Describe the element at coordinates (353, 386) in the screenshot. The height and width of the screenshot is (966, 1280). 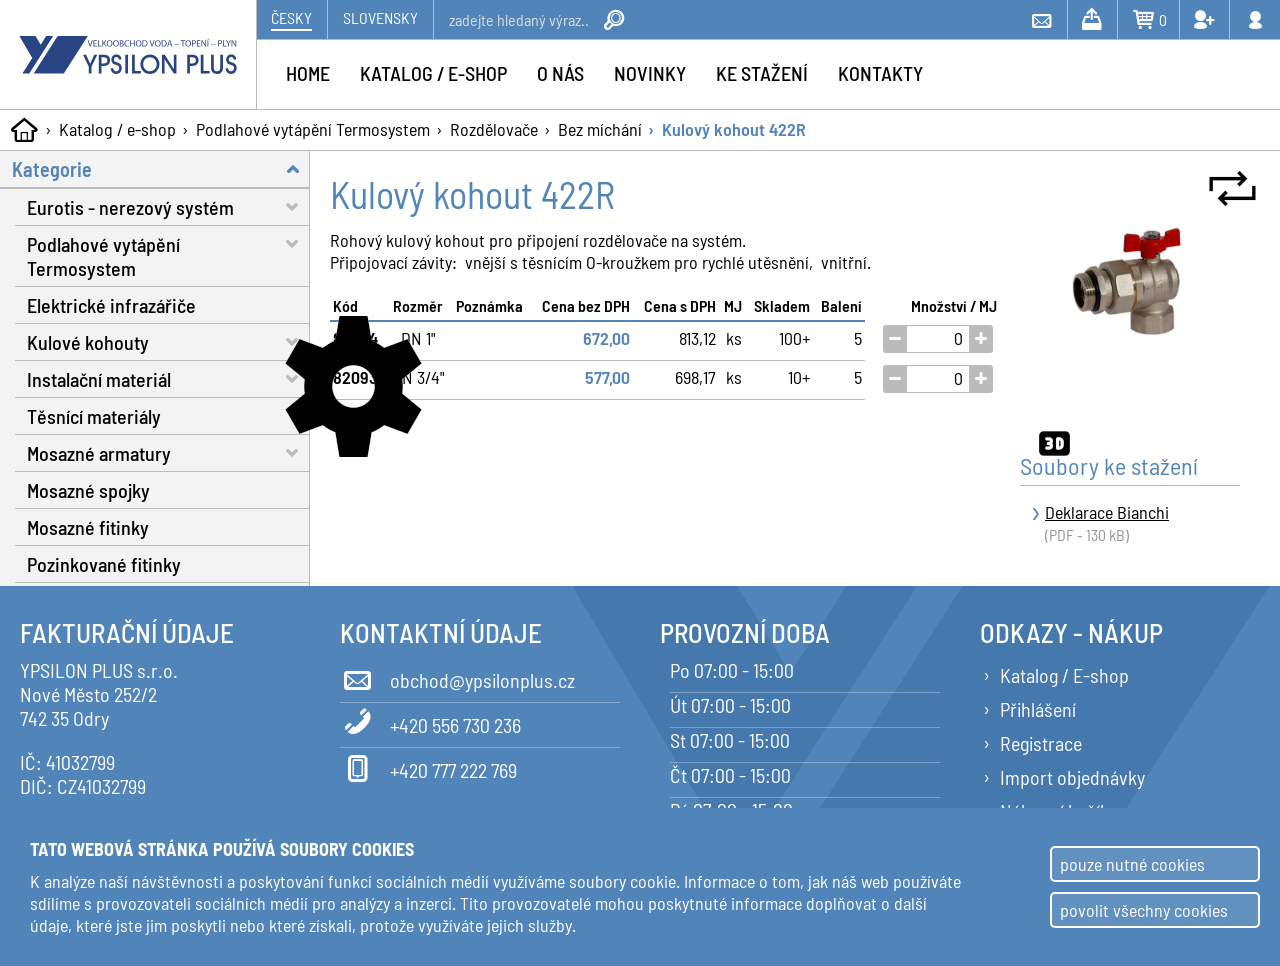
I see `access settings` at that location.